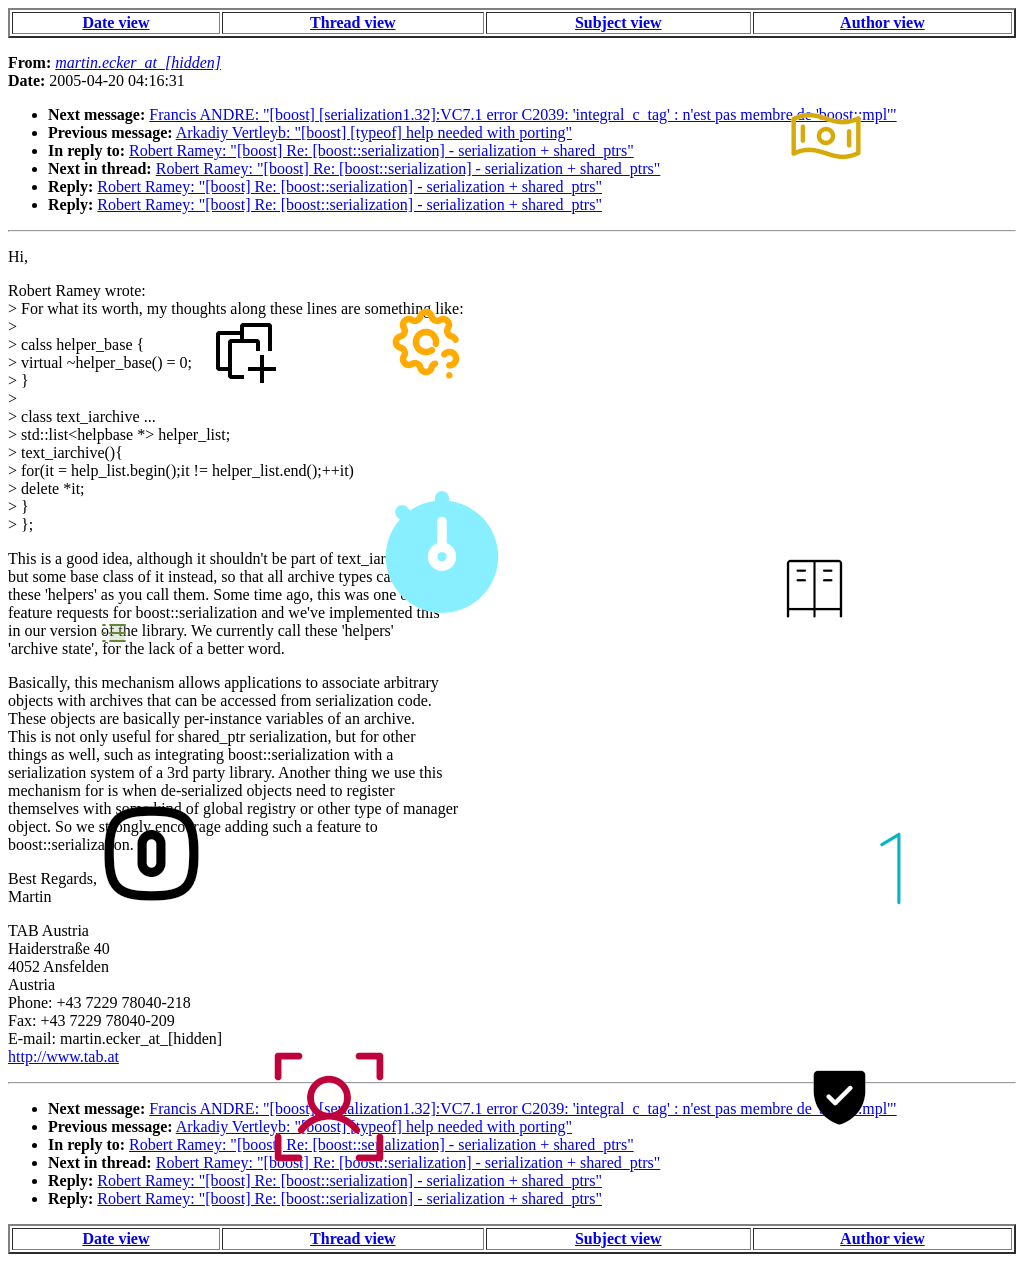 This screenshot has width=1024, height=1262. What do you see at coordinates (114, 633) in the screenshot?
I see `view items in a list format` at bounding box center [114, 633].